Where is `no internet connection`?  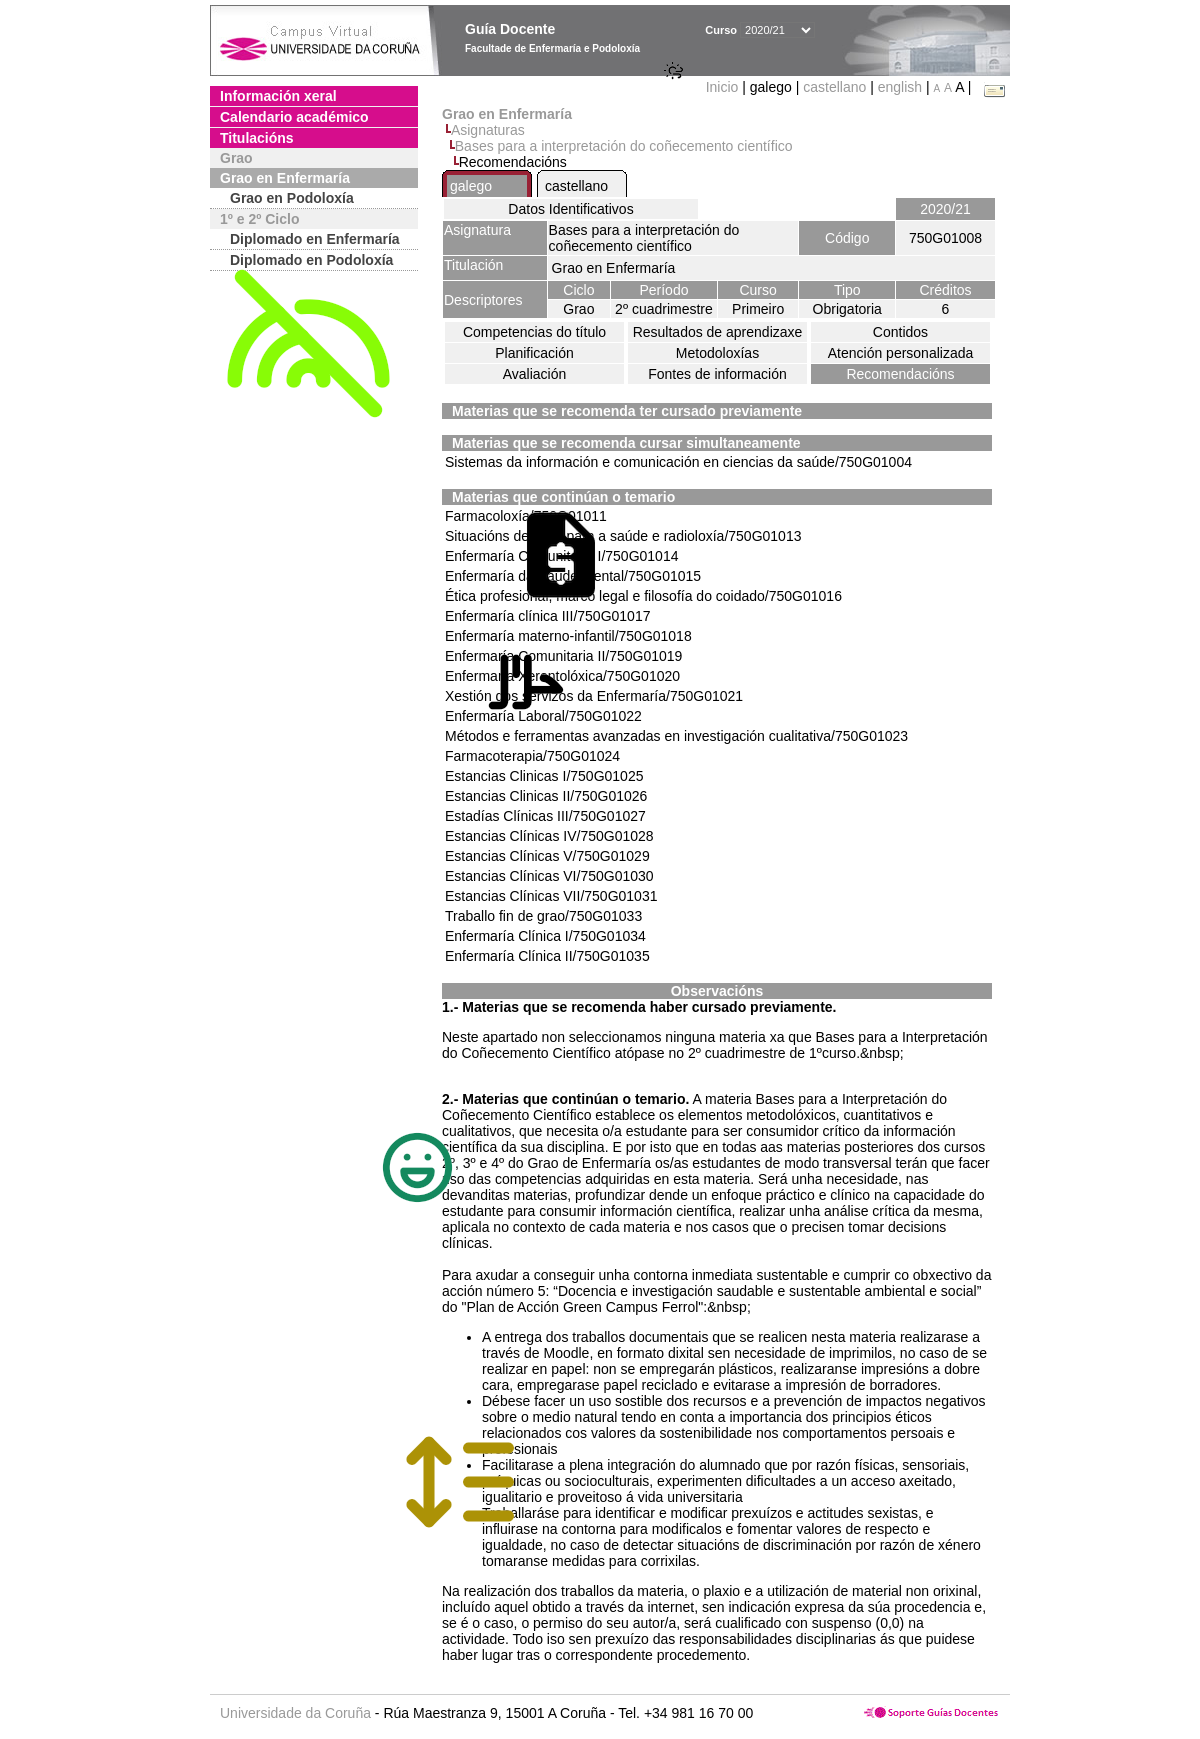 no internet connection is located at coordinates (308, 343).